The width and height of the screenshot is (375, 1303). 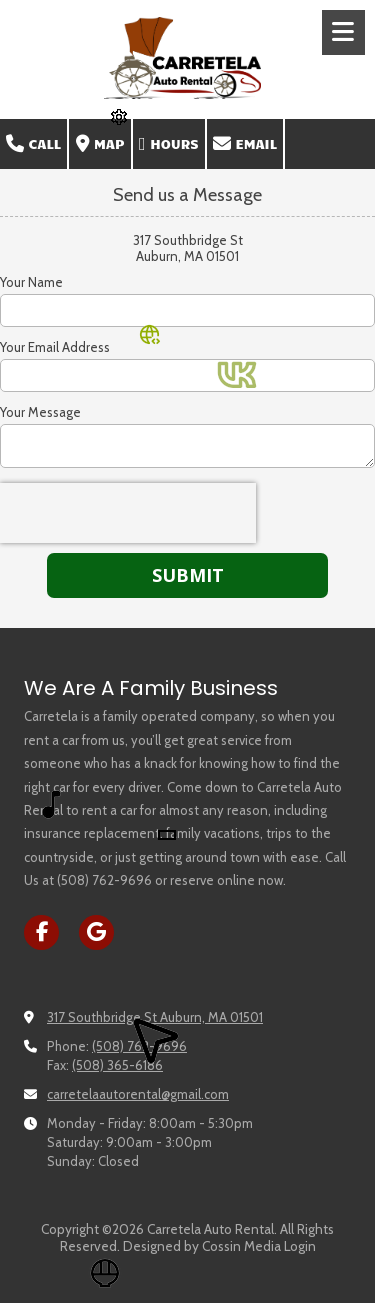 What do you see at coordinates (119, 117) in the screenshot?
I see `open settings menu` at bounding box center [119, 117].